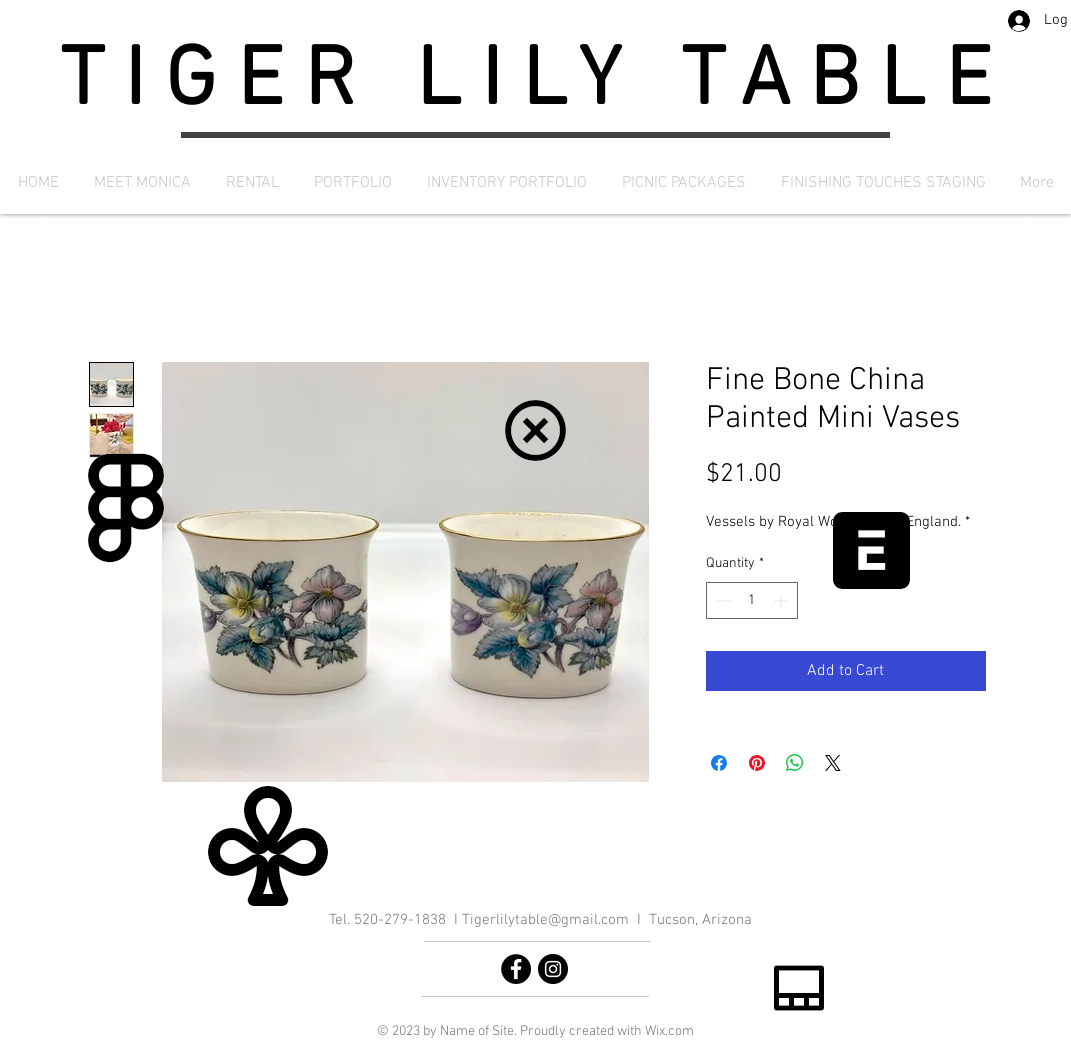  What do you see at coordinates (799, 988) in the screenshot?
I see `switch to slideshow view mode` at bounding box center [799, 988].